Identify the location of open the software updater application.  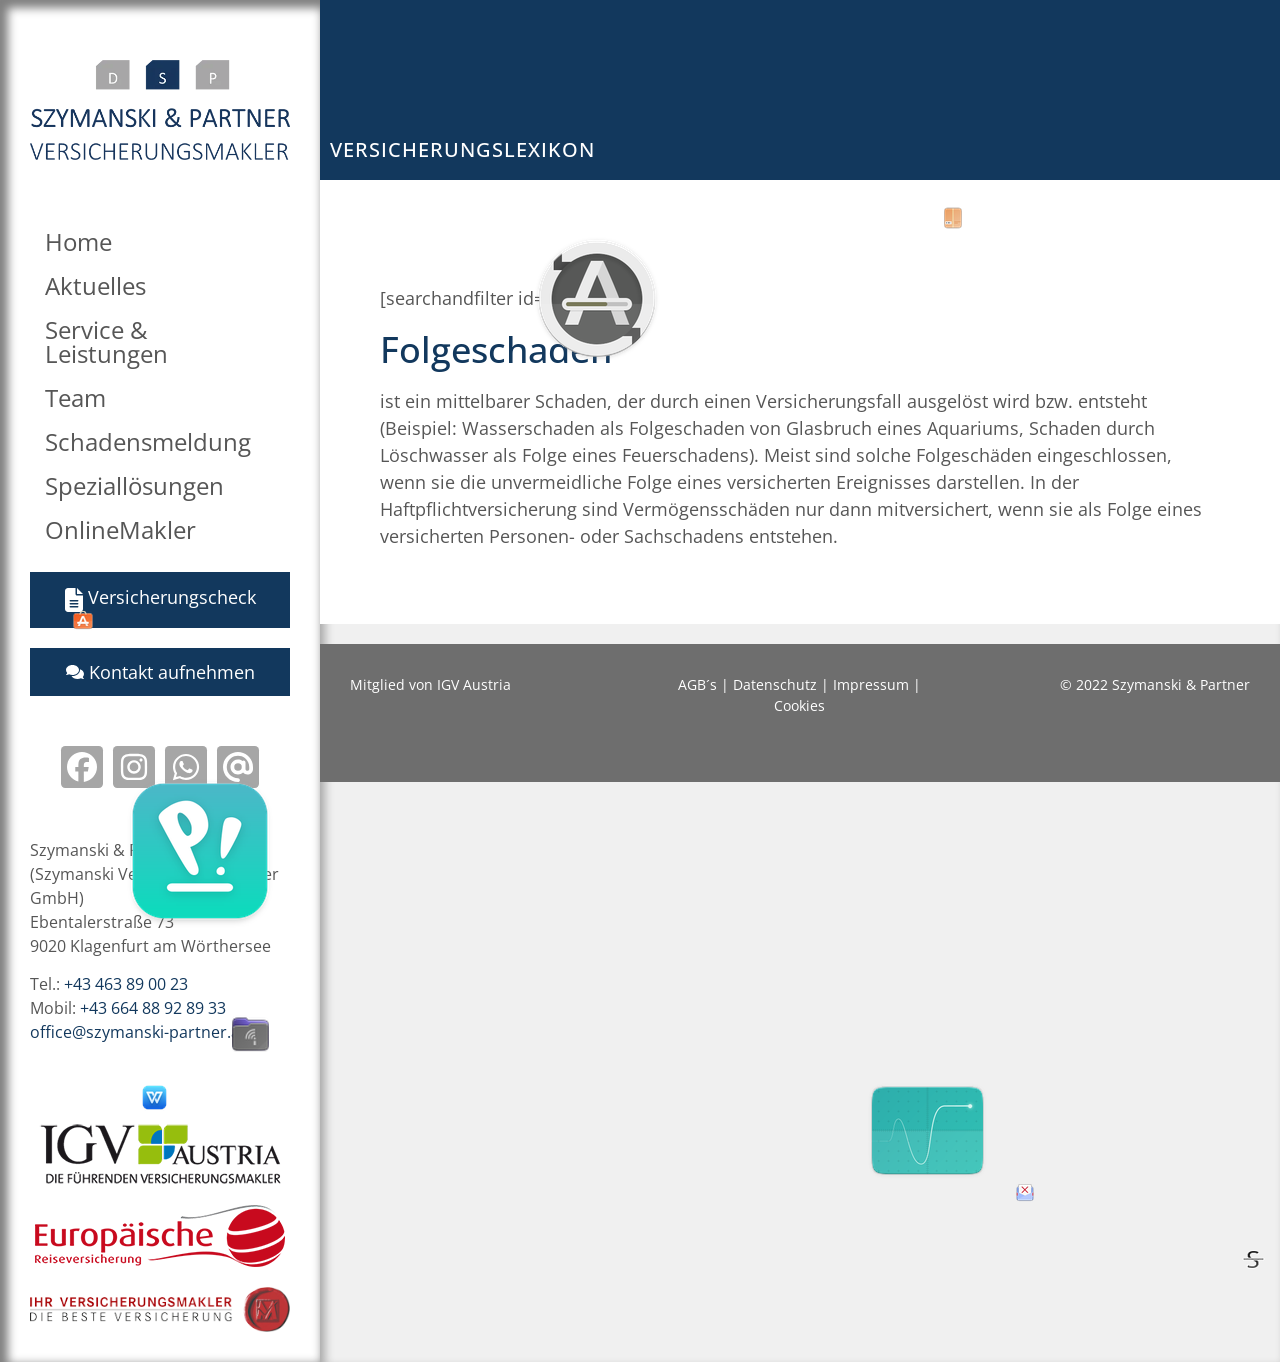
(597, 299).